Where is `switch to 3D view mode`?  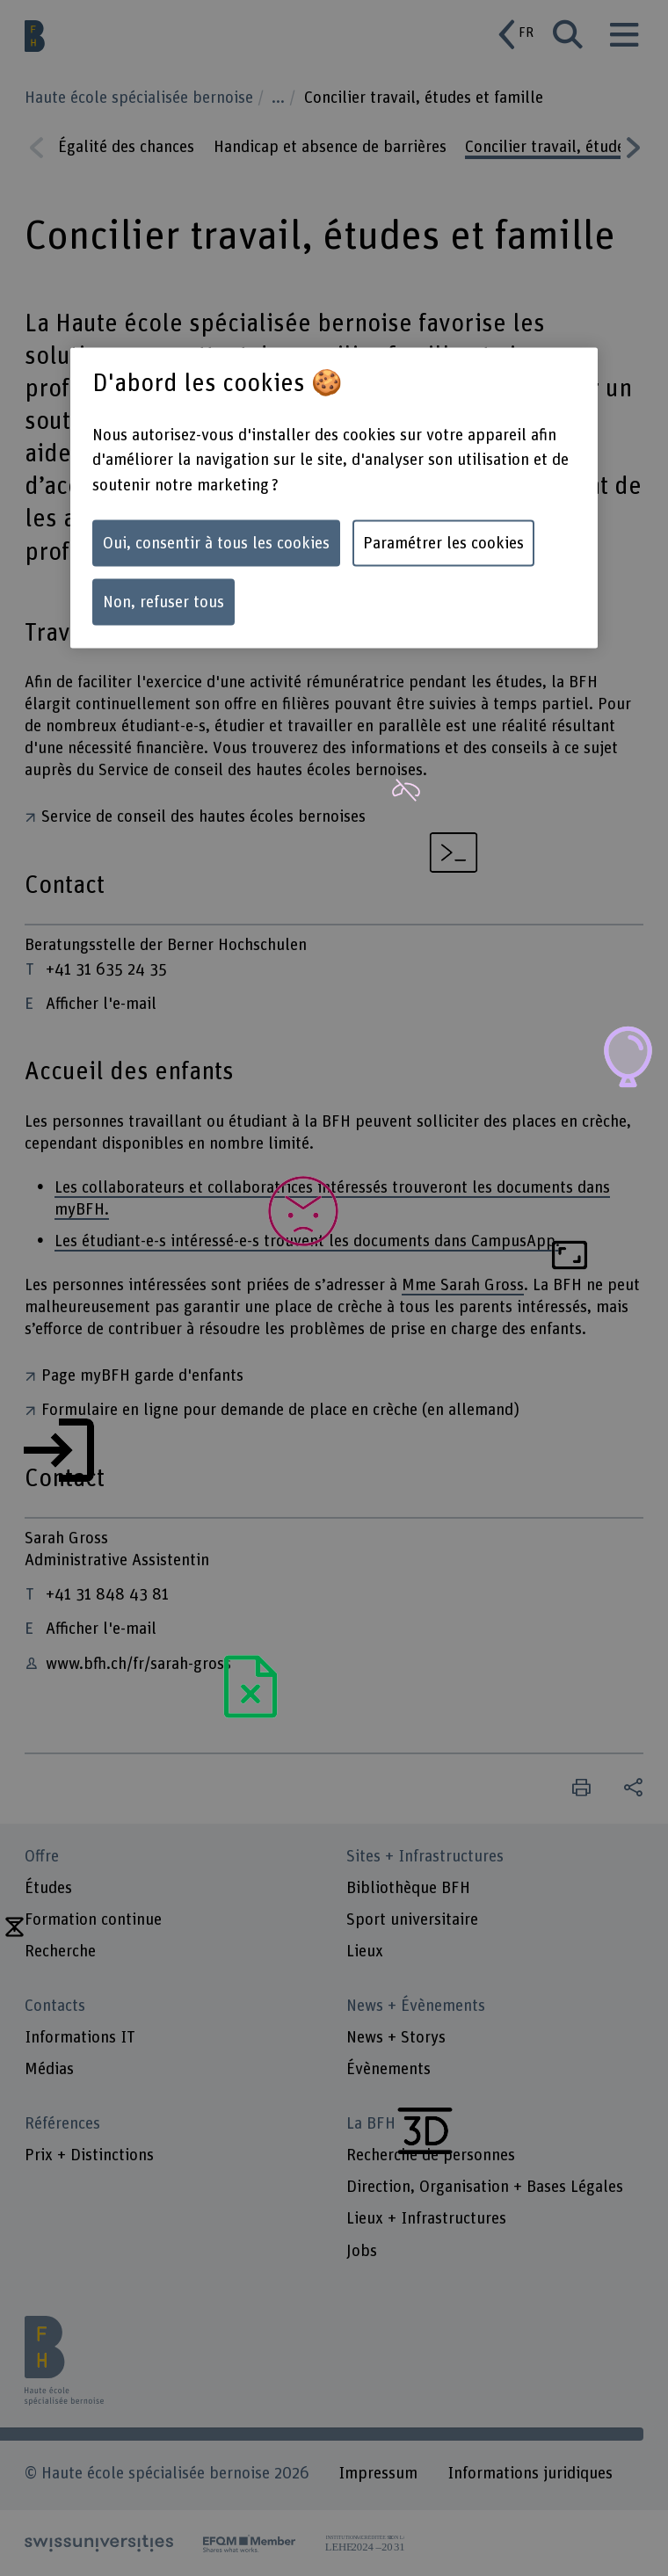
switch to 3D view mode is located at coordinates (425, 2130).